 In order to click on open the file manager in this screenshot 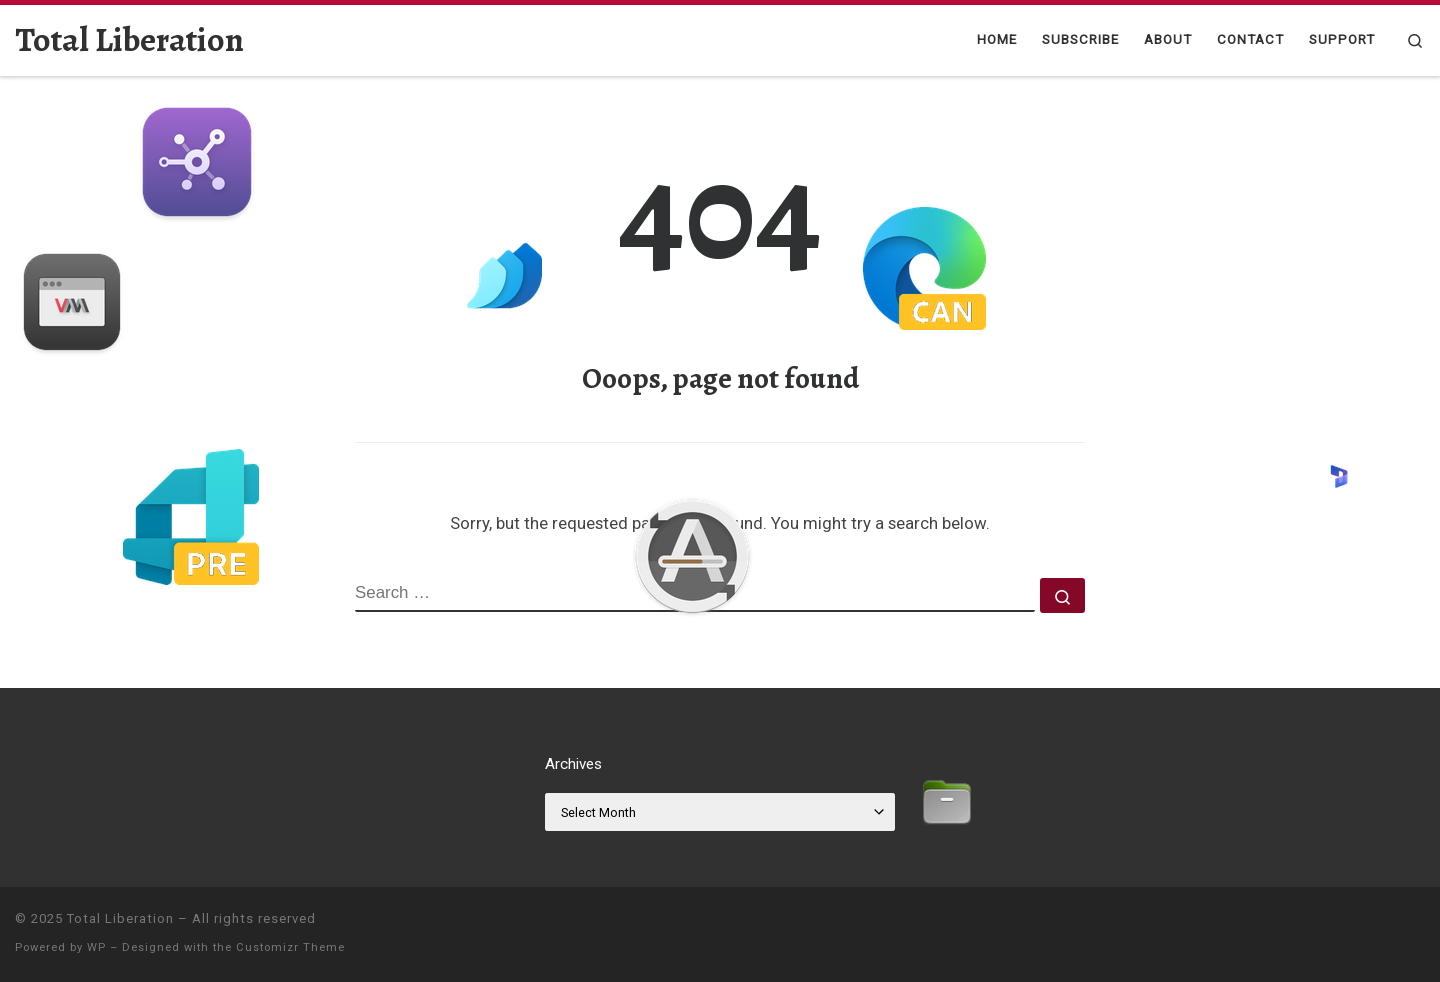, I will do `click(947, 802)`.